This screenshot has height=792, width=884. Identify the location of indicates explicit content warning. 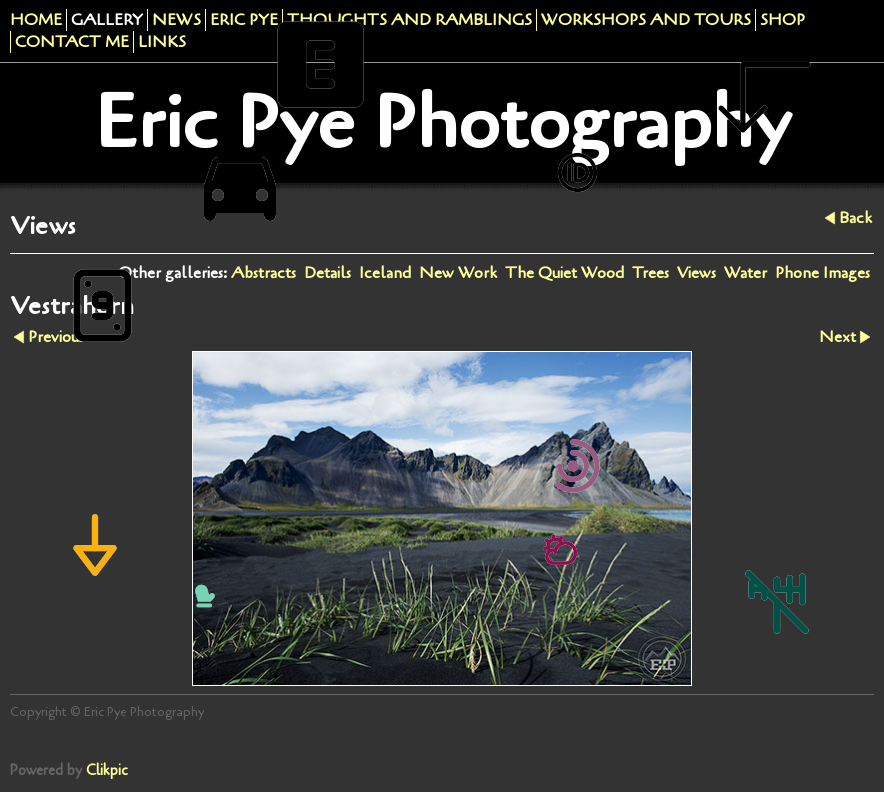
(320, 64).